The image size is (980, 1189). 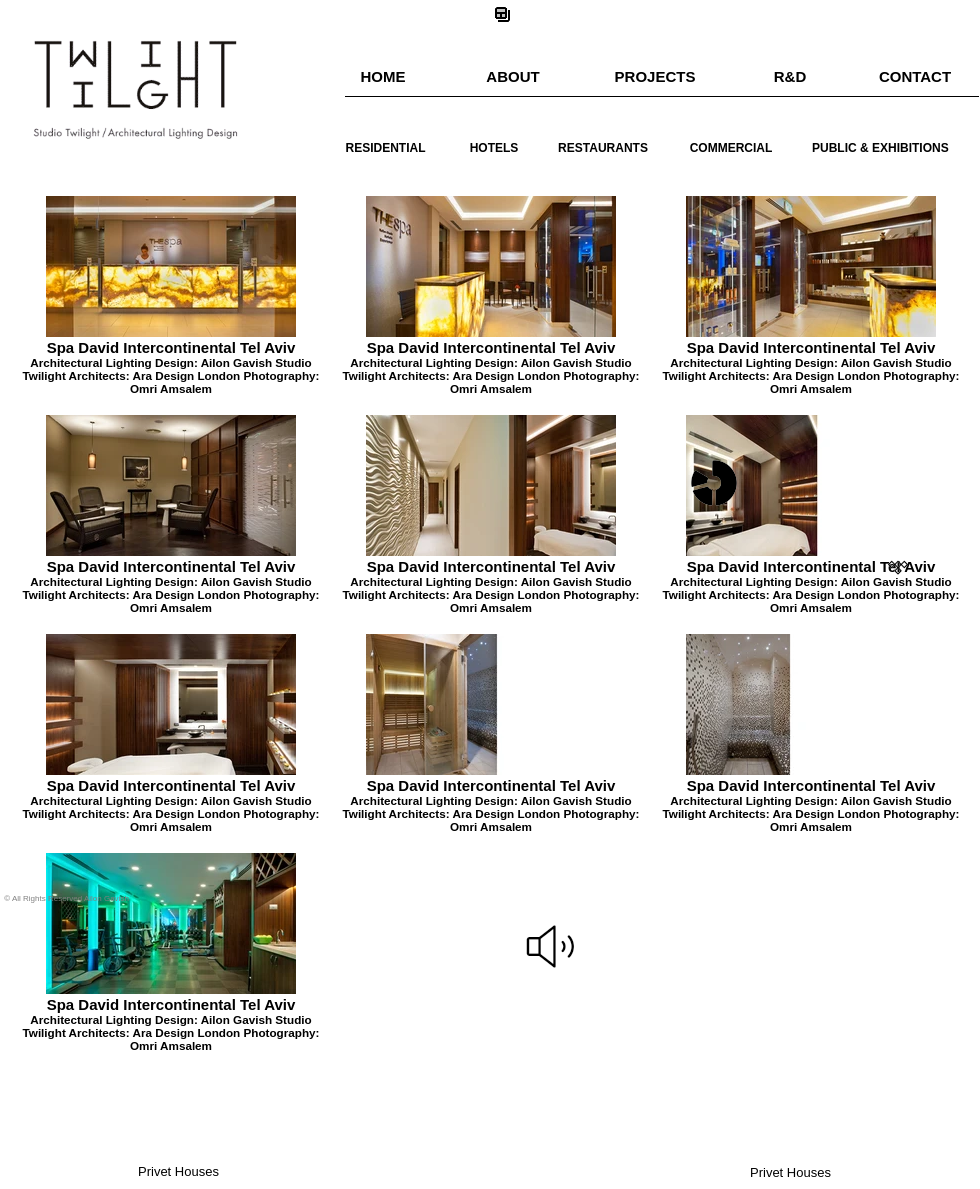 I want to click on view analytics or statistics breakdown, so click(x=714, y=483).